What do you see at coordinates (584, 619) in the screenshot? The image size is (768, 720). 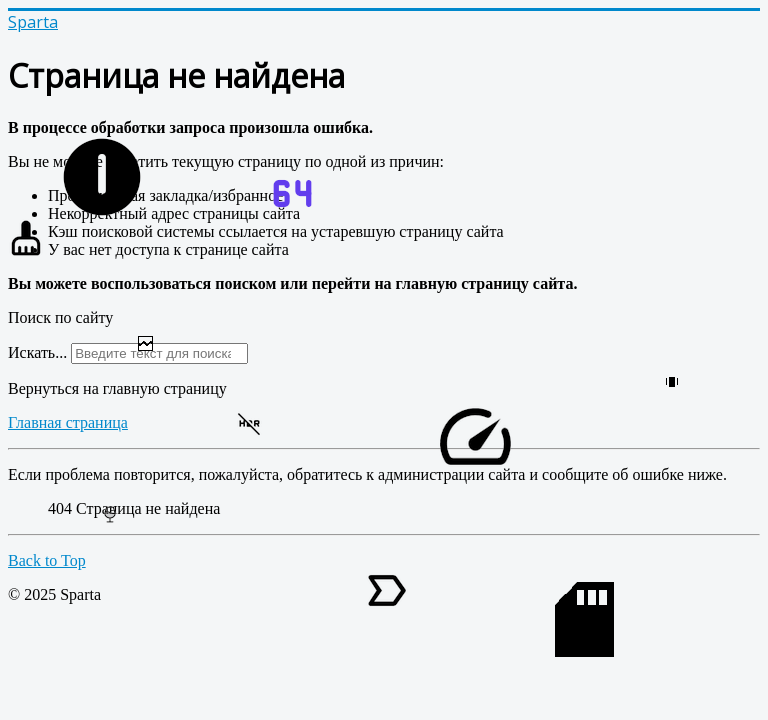 I see `access sd card storage` at bounding box center [584, 619].